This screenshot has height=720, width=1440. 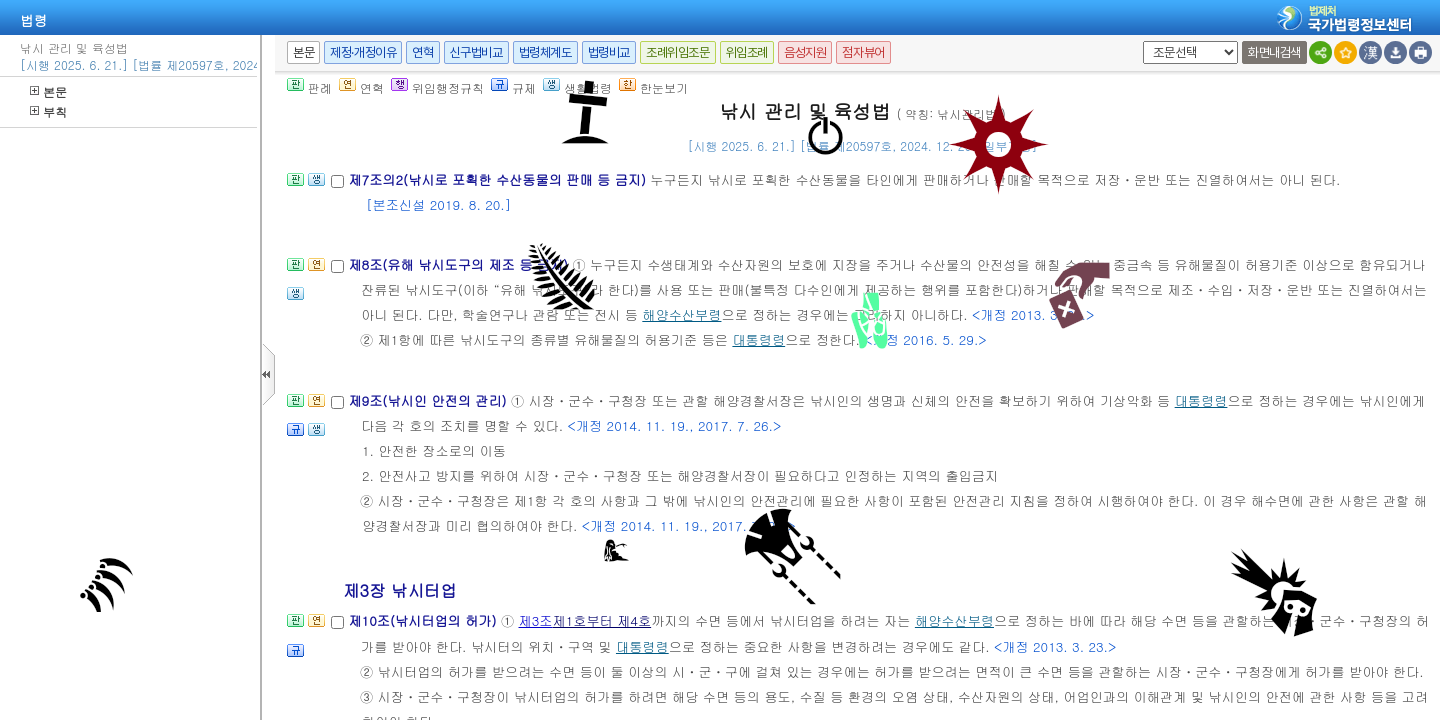 What do you see at coordinates (561, 276) in the screenshot?
I see `indicates plant or nature category` at bounding box center [561, 276].